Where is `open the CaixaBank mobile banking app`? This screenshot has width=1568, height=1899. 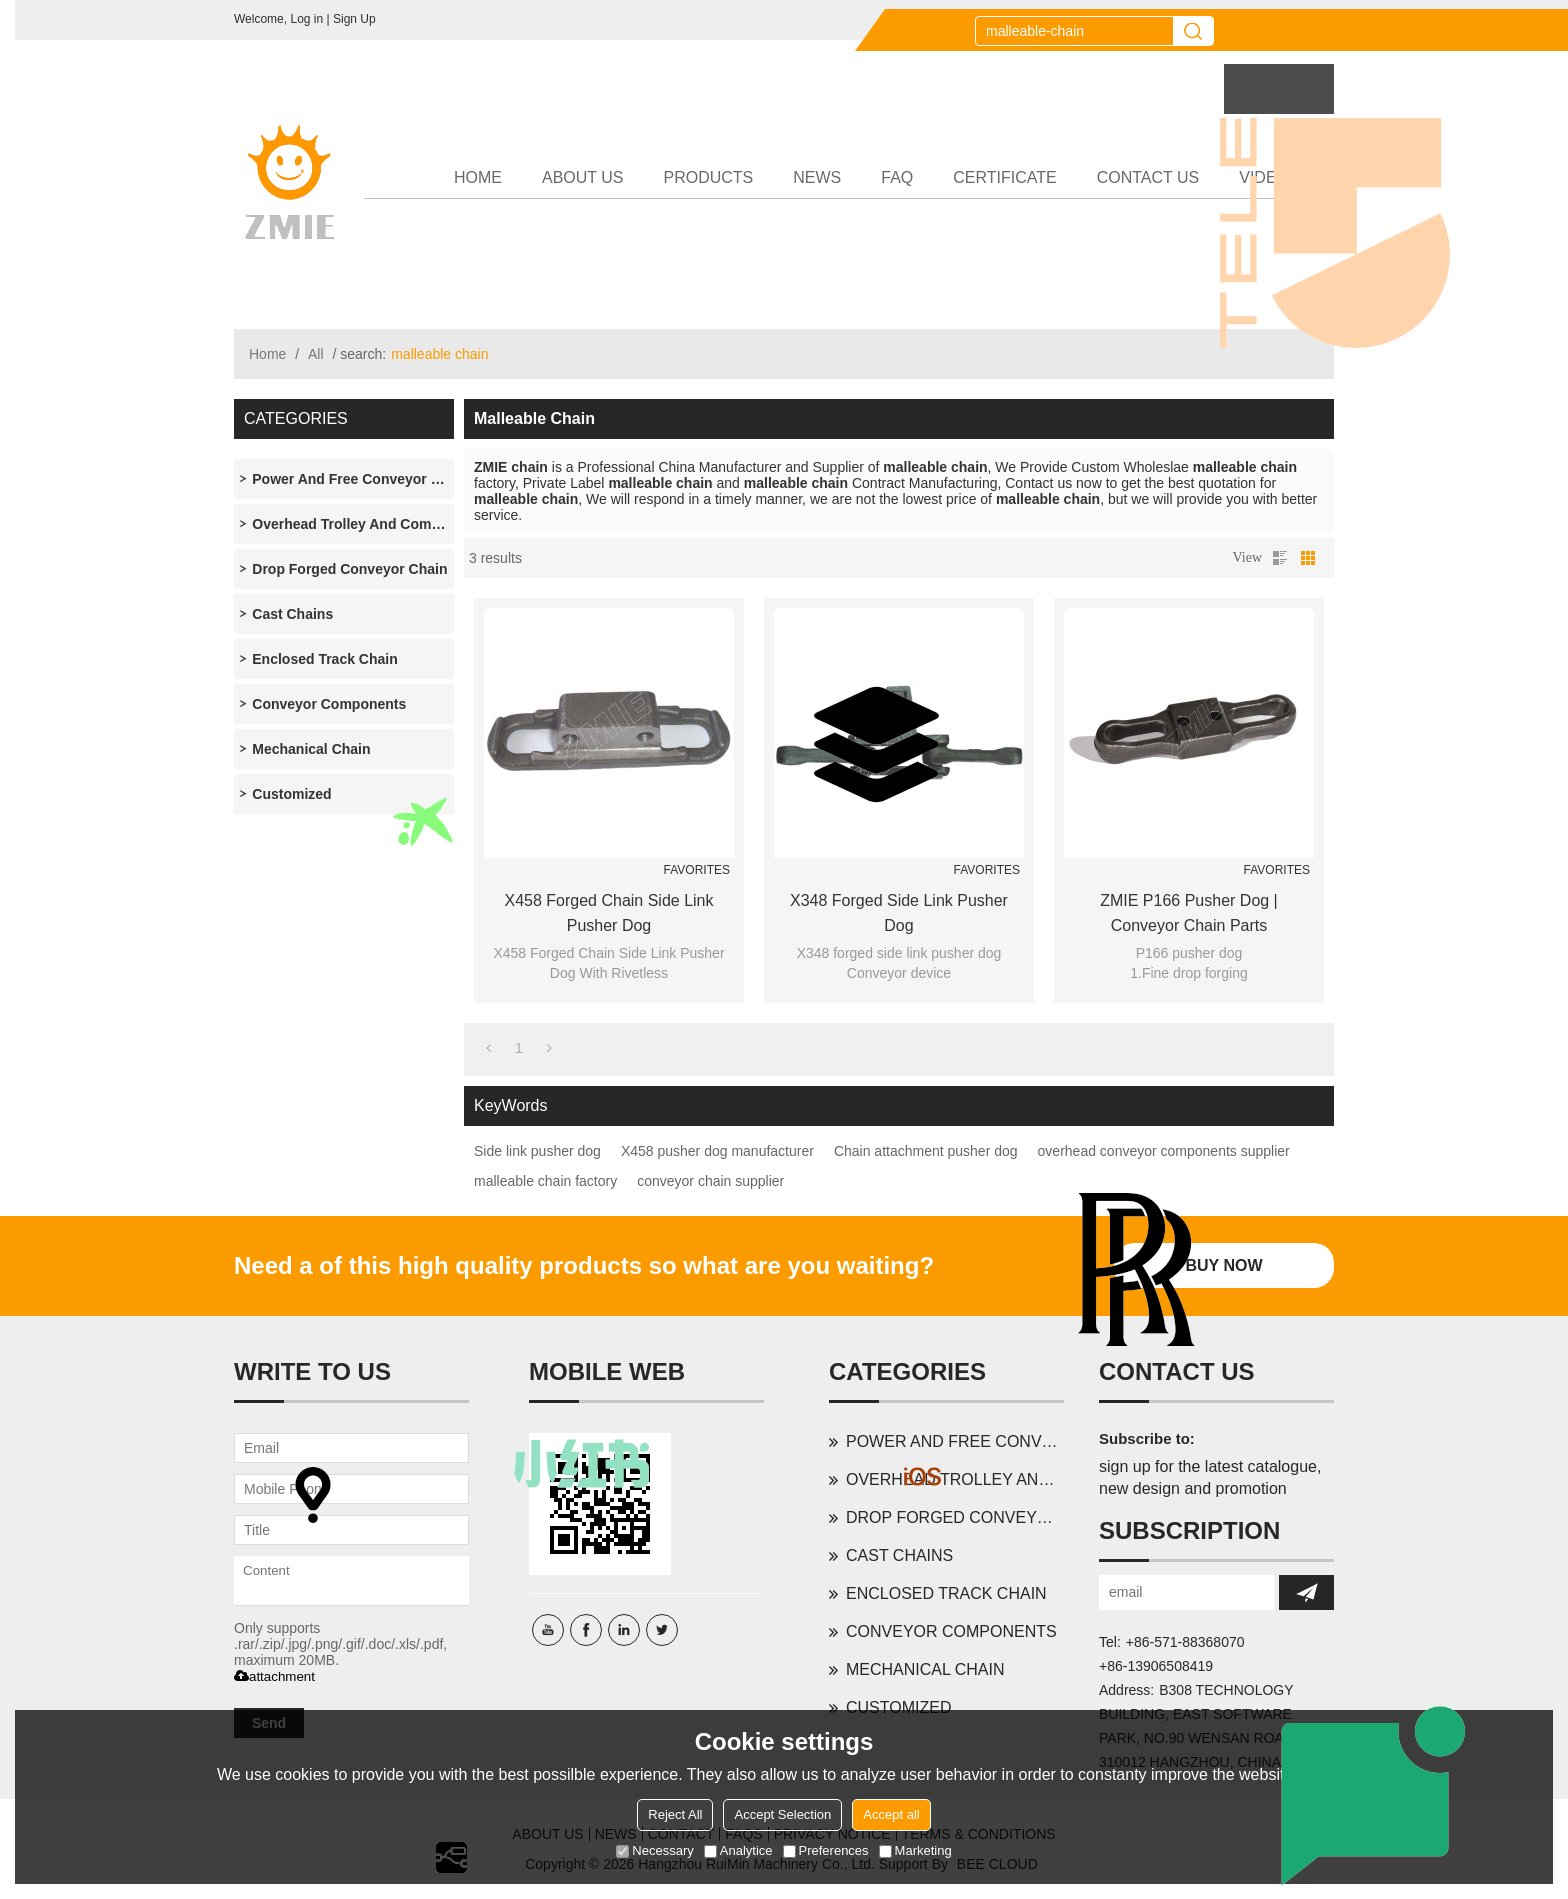 open the CaixaBank mobile banking app is located at coordinates (423, 822).